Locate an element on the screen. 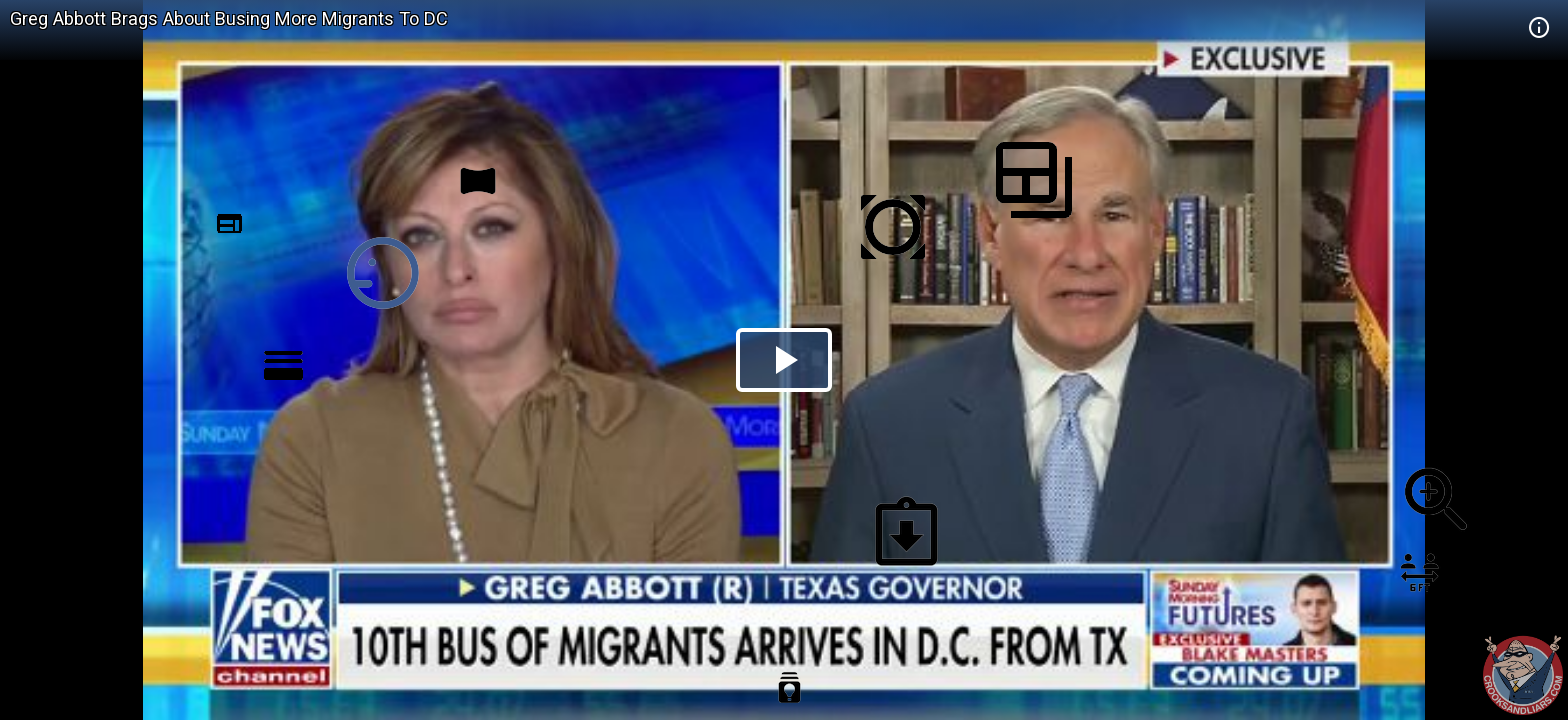 The height and width of the screenshot is (720, 1568). switch to panorama photo mode is located at coordinates (478, 181).